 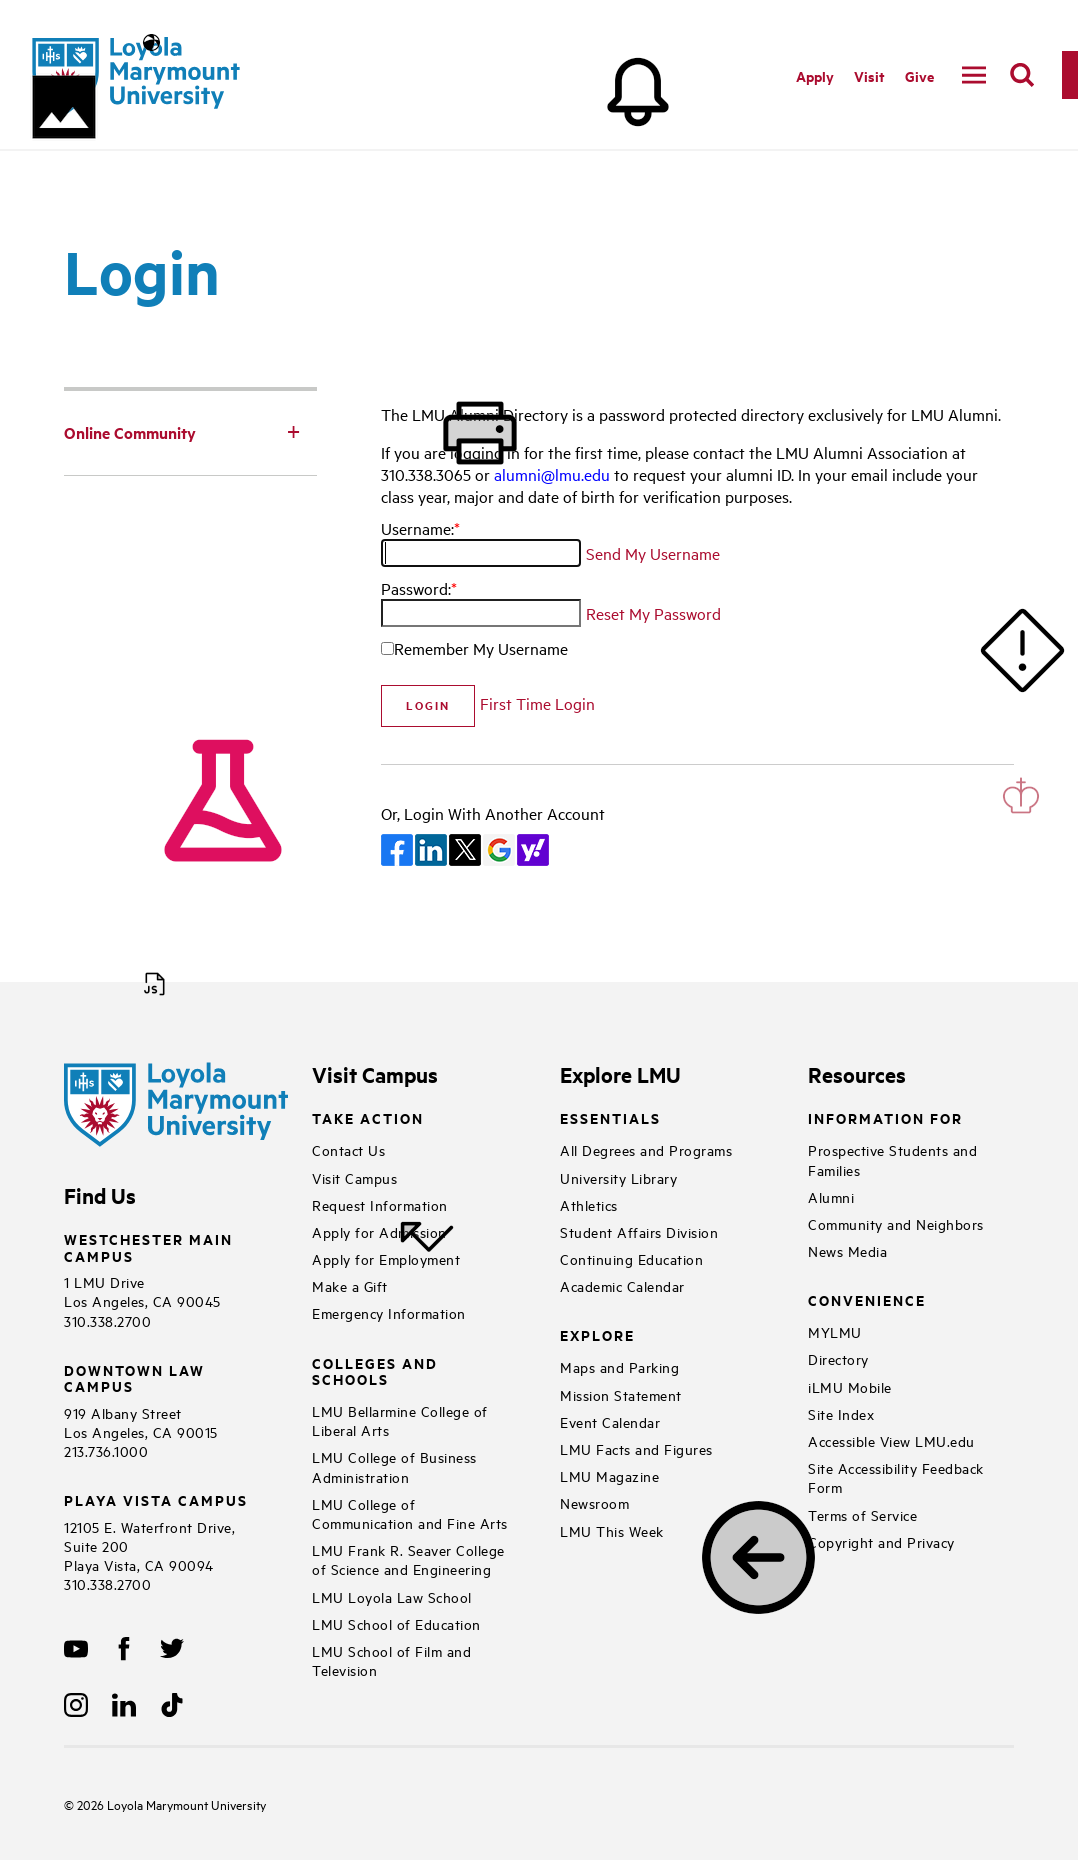 What do you see at coordinates (480, 433) in the screenshot?
I see `print the current document` at bounding box center [480, 433].